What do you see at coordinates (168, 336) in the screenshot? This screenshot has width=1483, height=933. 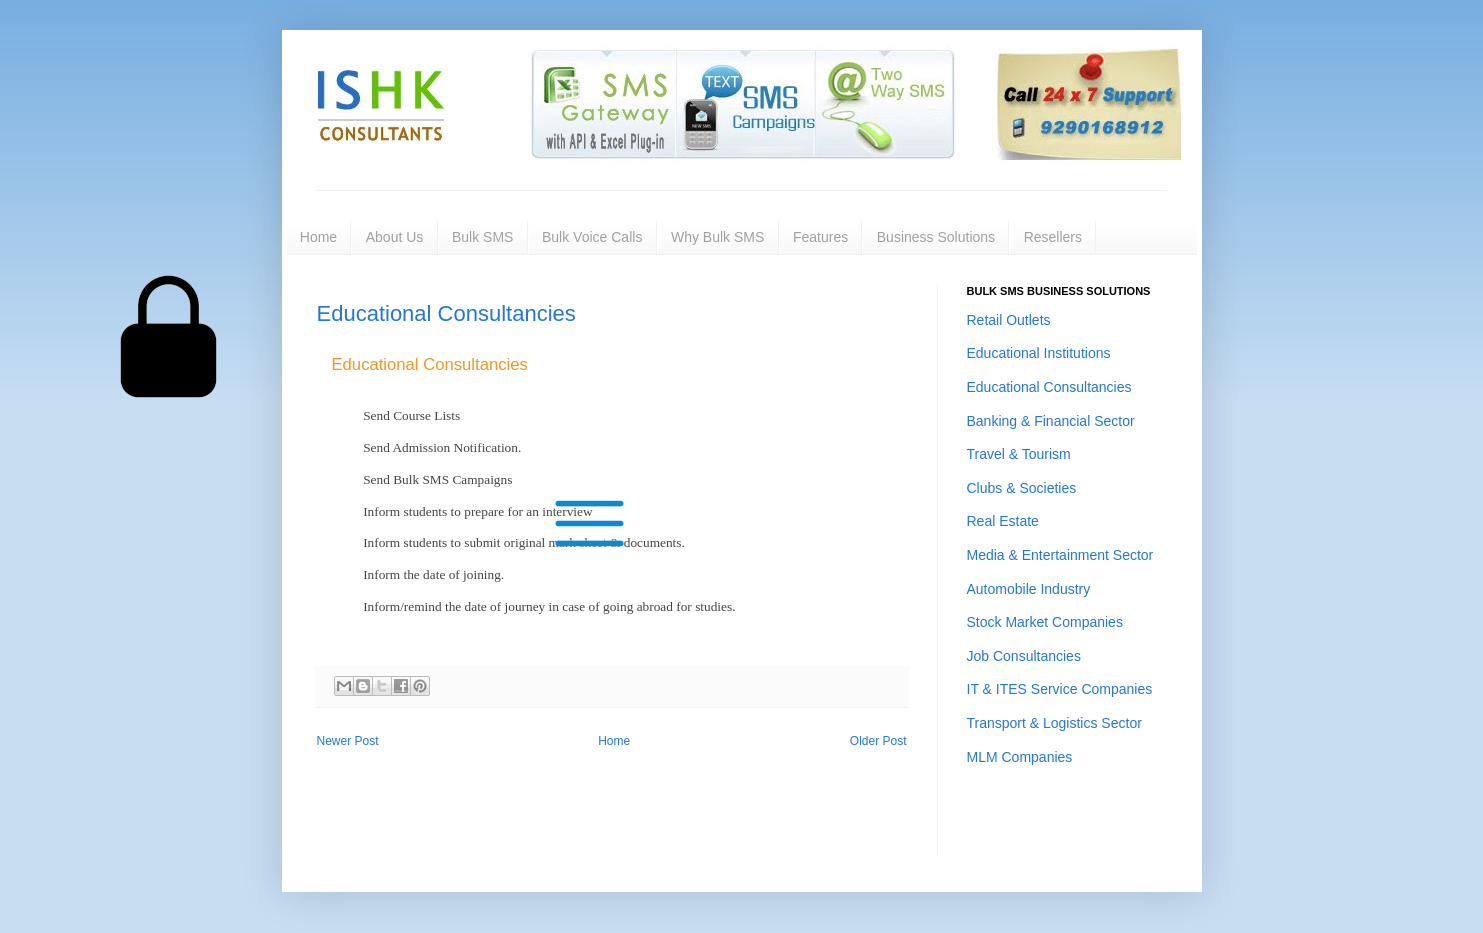 I see `indicates a locked or secured item` at bounding box center [168, 336].